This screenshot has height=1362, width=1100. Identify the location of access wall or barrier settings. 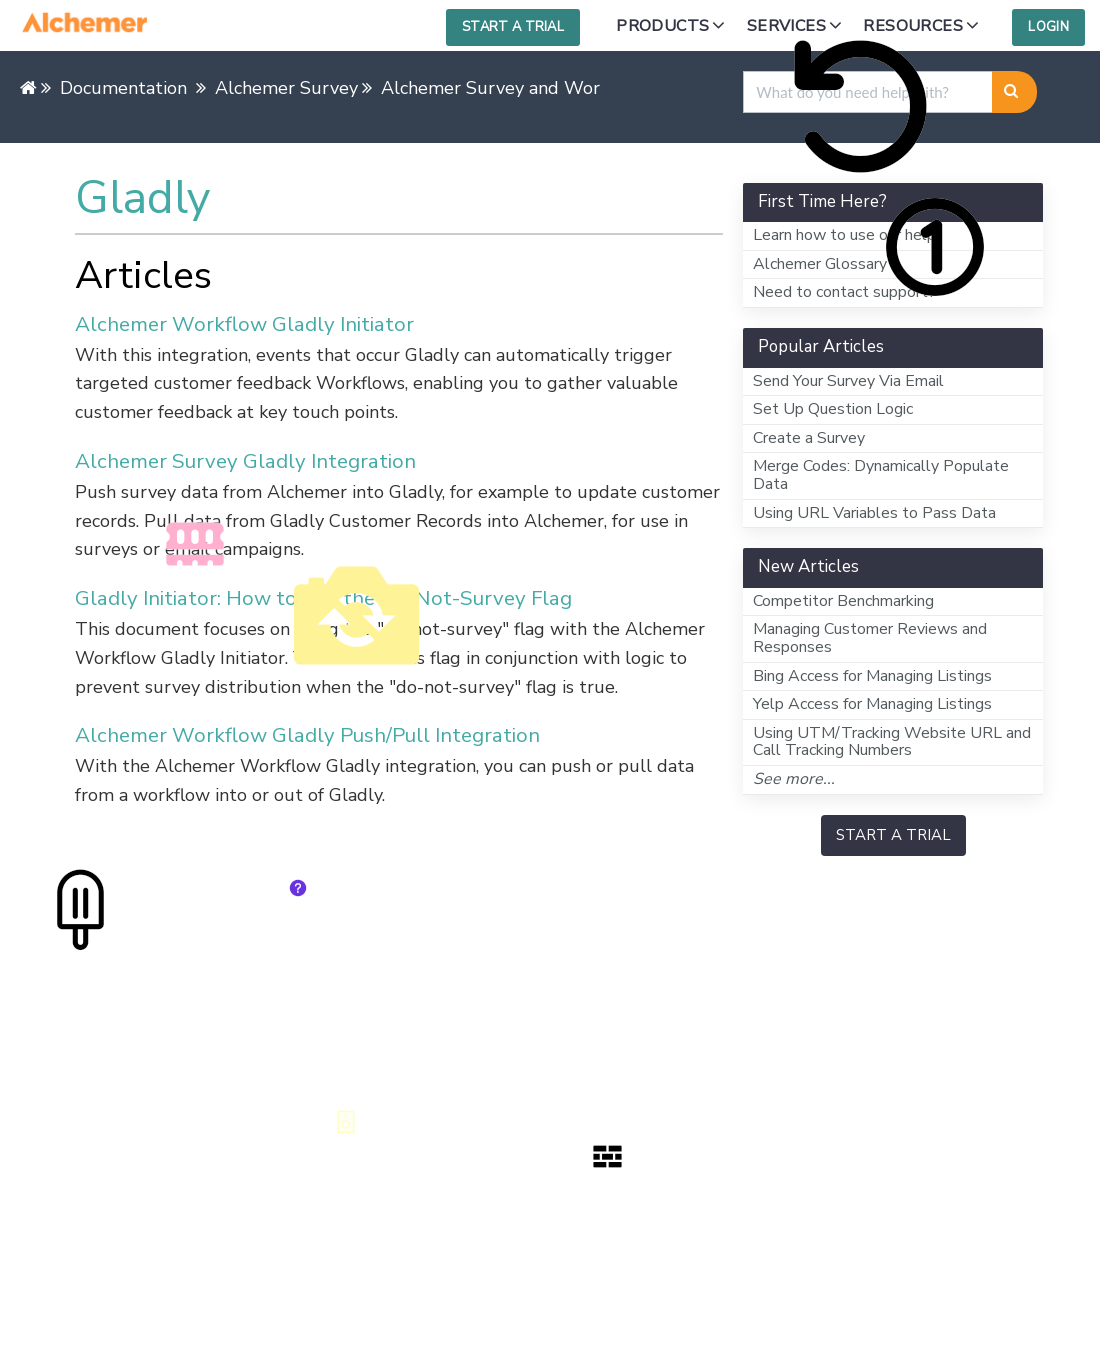
(607, 1156).